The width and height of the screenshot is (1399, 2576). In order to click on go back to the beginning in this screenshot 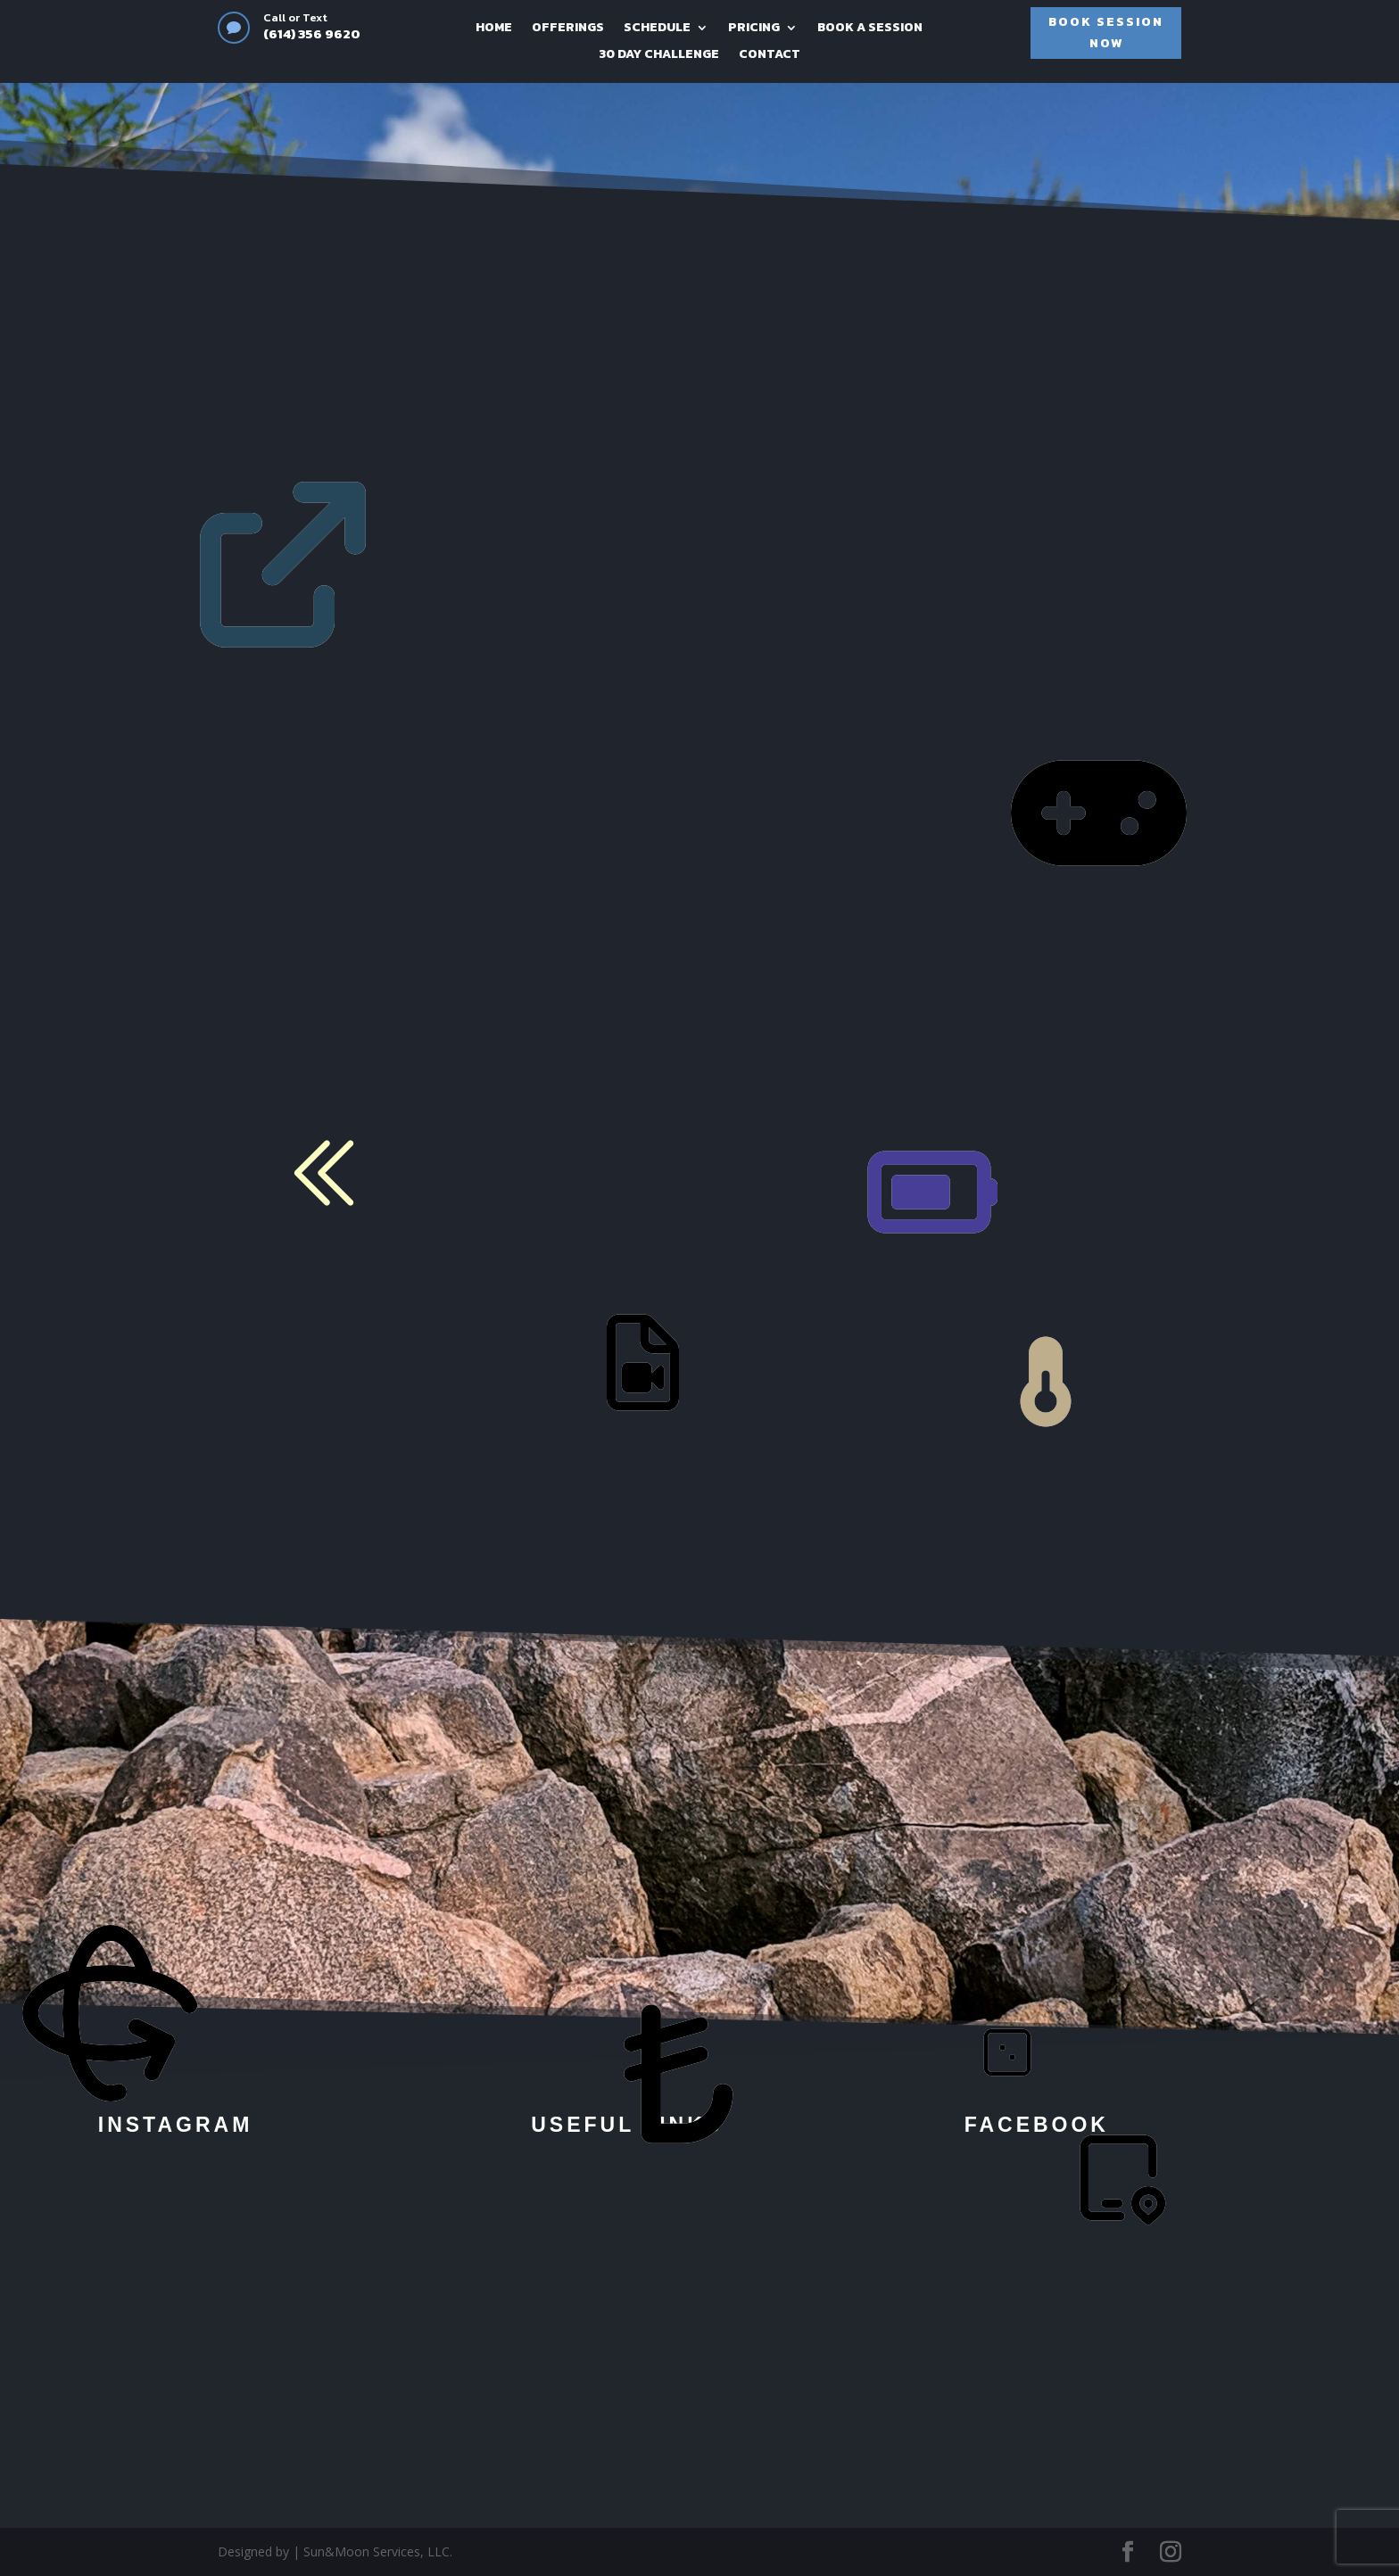, I will do `click(324, 1173)`.